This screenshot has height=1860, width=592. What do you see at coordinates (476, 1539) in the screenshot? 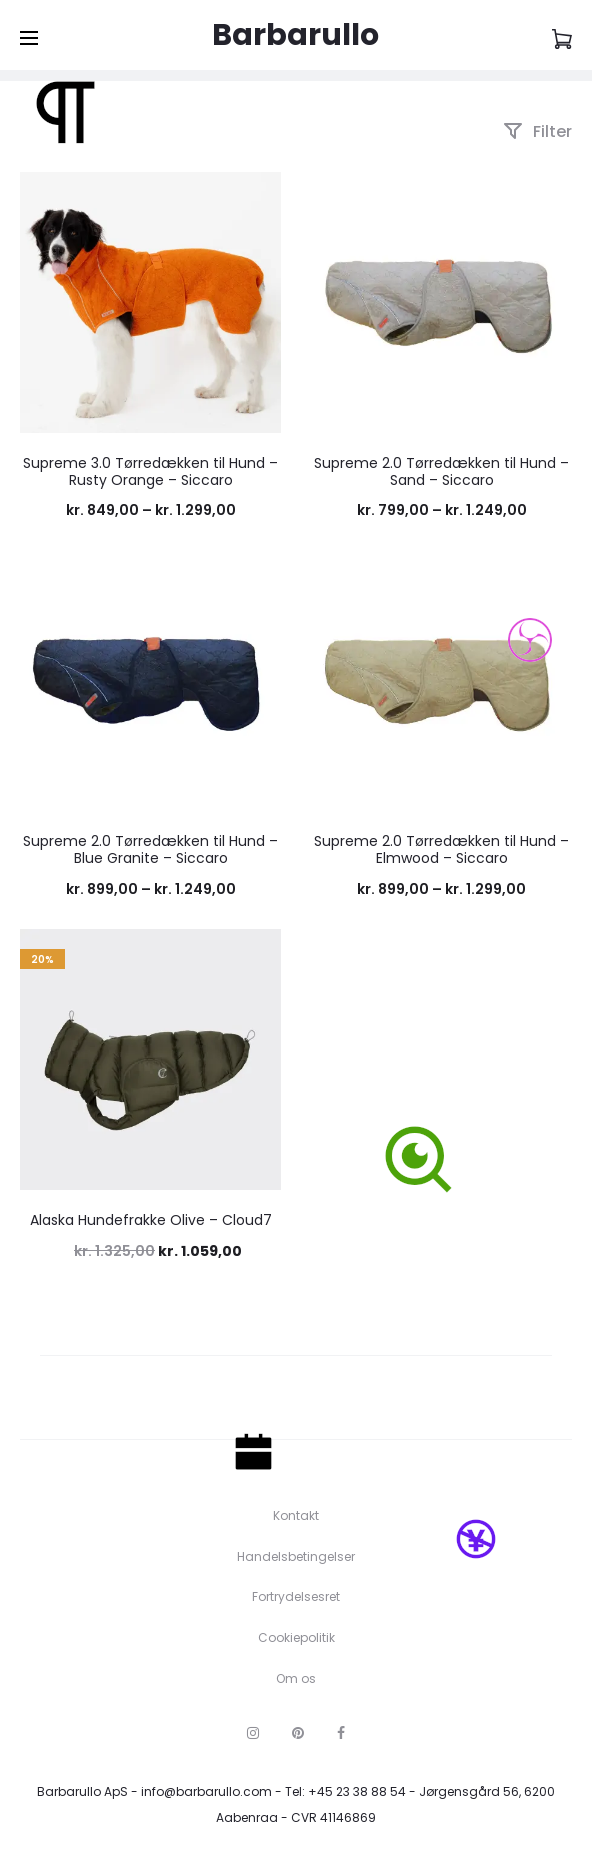
I see `indicates non-commercial use license for Japan (yen symbol)` at bounding box center [476, 1539].